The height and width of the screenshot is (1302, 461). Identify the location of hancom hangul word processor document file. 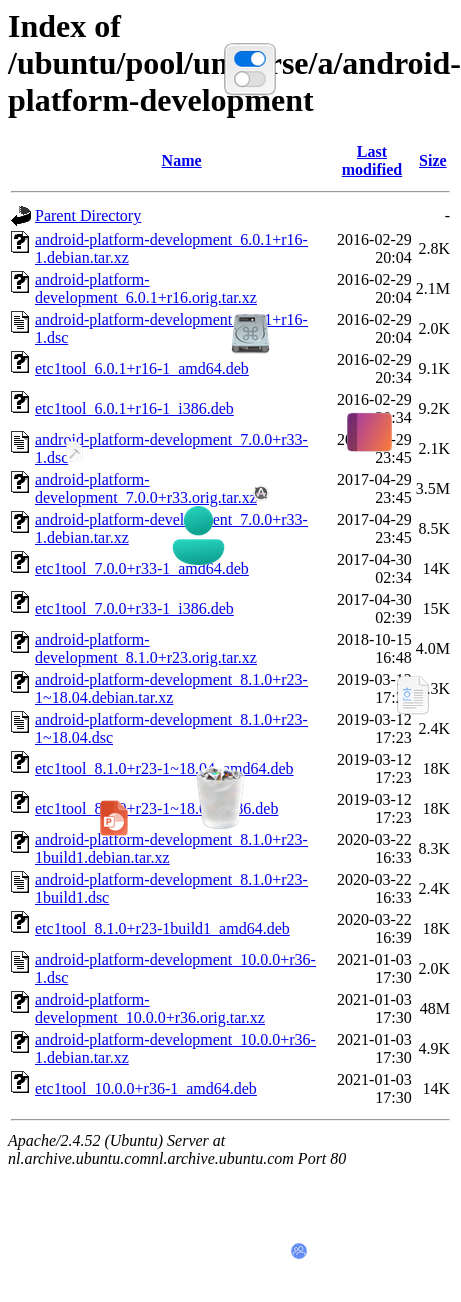
(413, 695).